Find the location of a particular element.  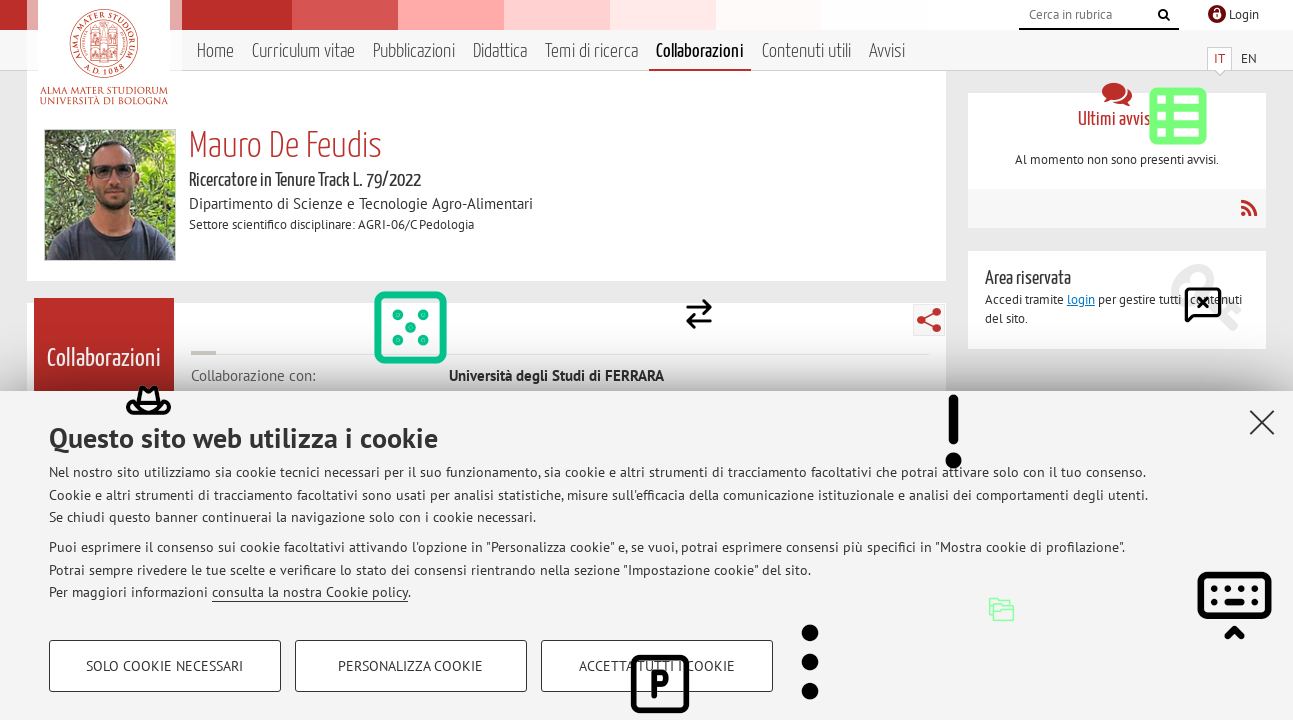

hide the on-screen keyboard is located at coordinates (1234, 605).